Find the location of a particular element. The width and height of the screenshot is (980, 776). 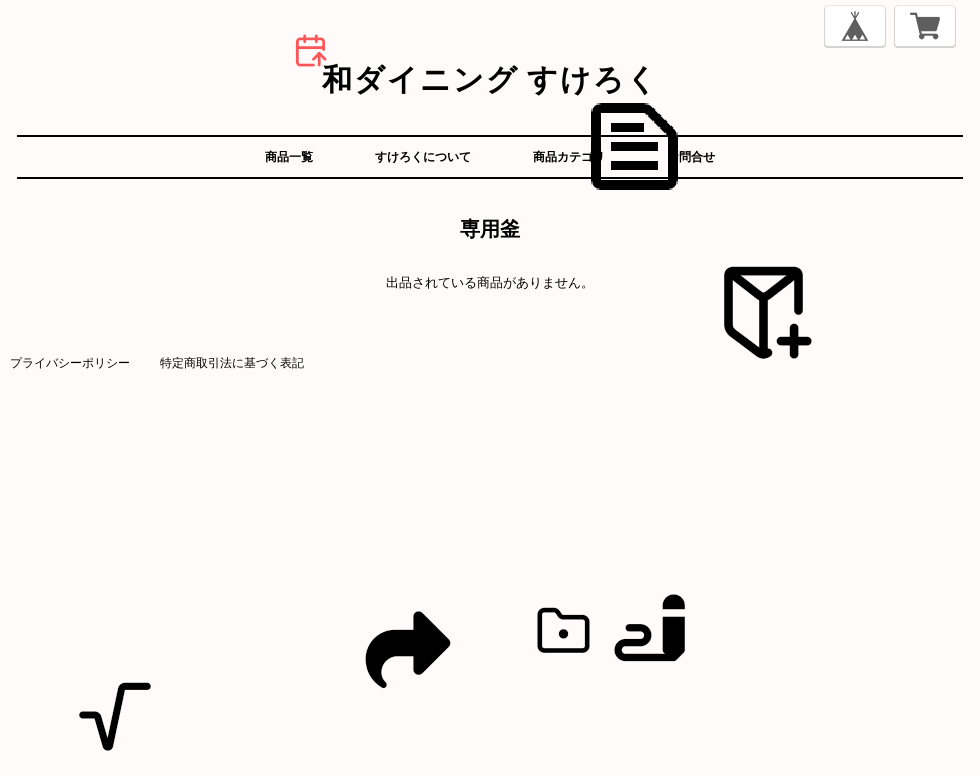

folder with new or unread content is located at coordinates (563, 631).